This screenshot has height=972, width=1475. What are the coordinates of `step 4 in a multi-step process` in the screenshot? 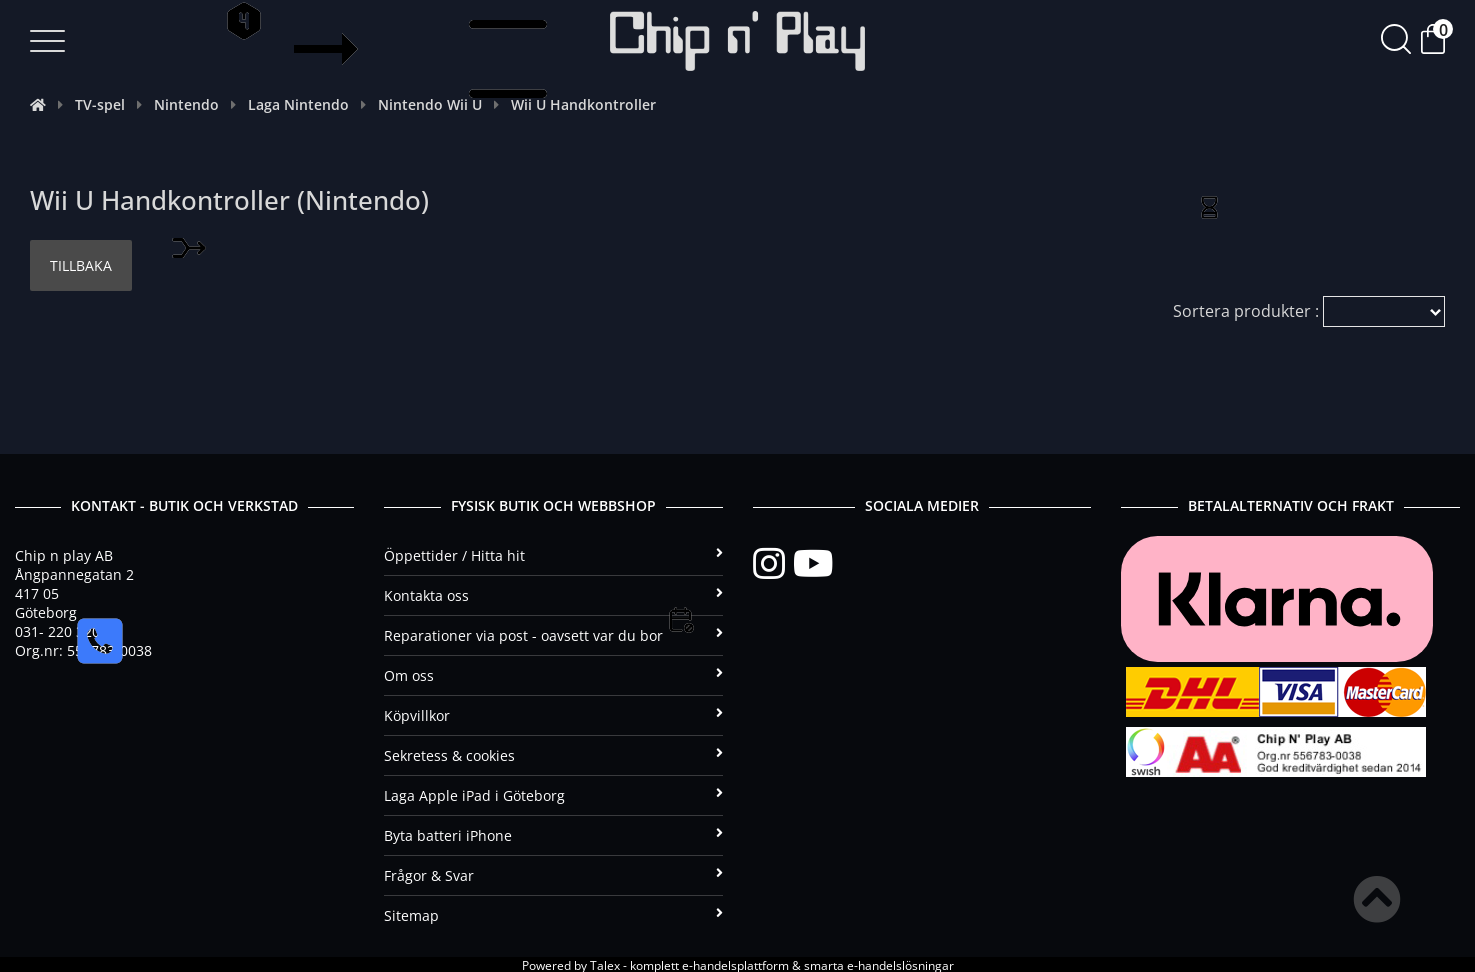 It's located at (244, 21).